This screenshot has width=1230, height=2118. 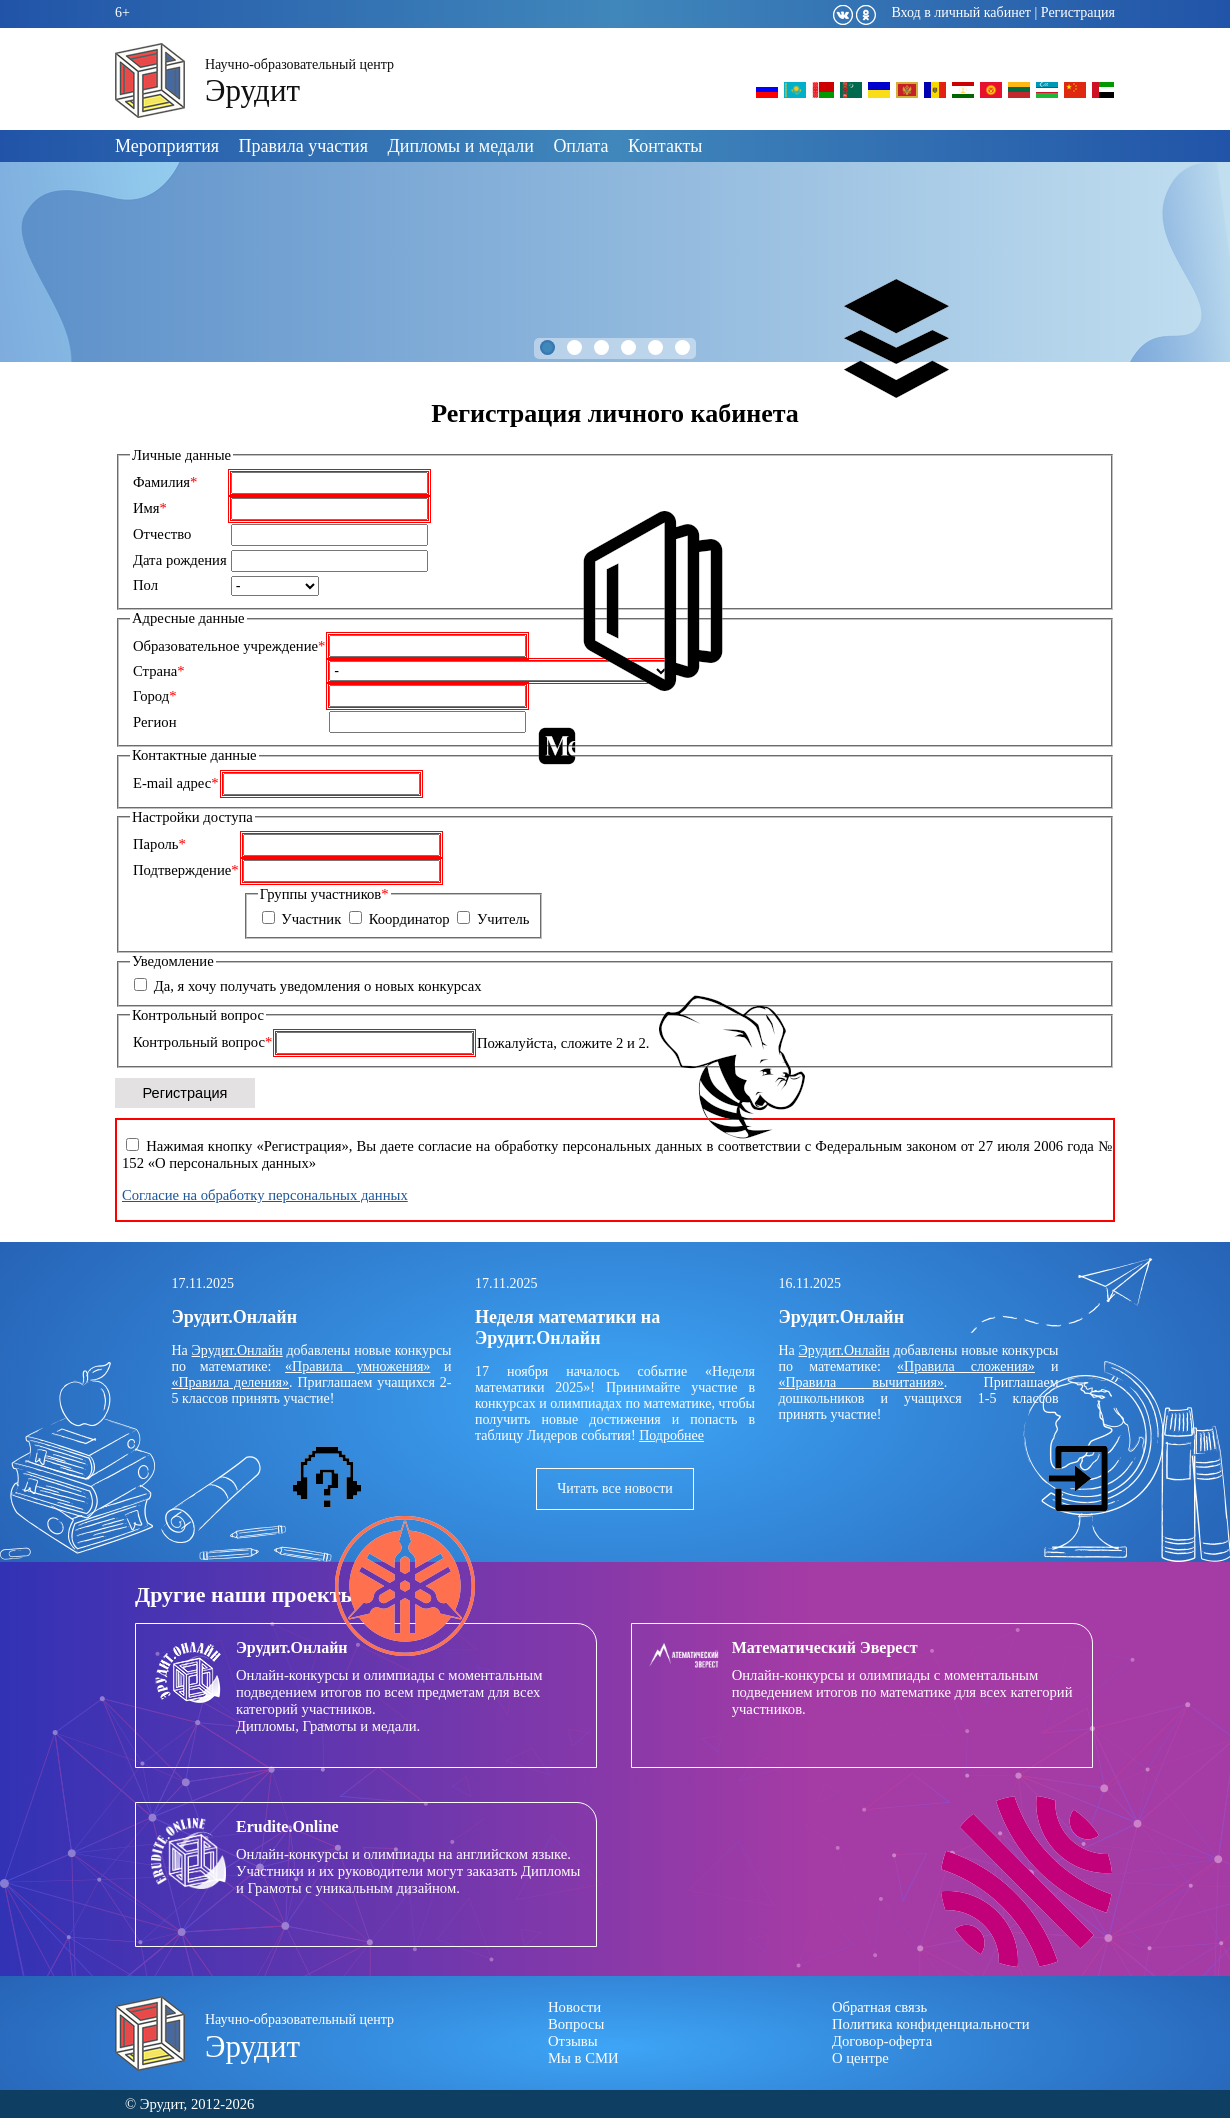 What do you see at coordinates (896, 338) in the screenshot?
I see `buffer social media management app logo` at bounding box center [896, 338].